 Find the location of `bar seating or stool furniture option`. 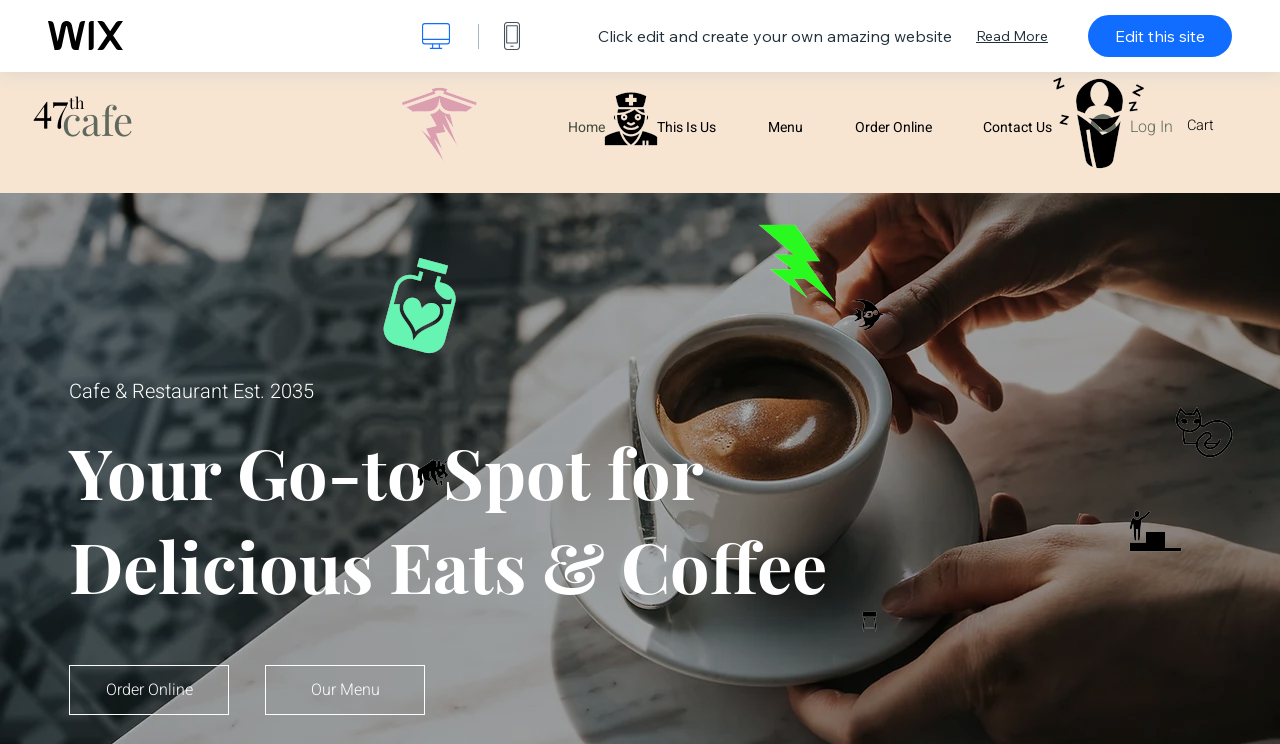

bar seating or stool furniture option is located at coordinates (869, 621).